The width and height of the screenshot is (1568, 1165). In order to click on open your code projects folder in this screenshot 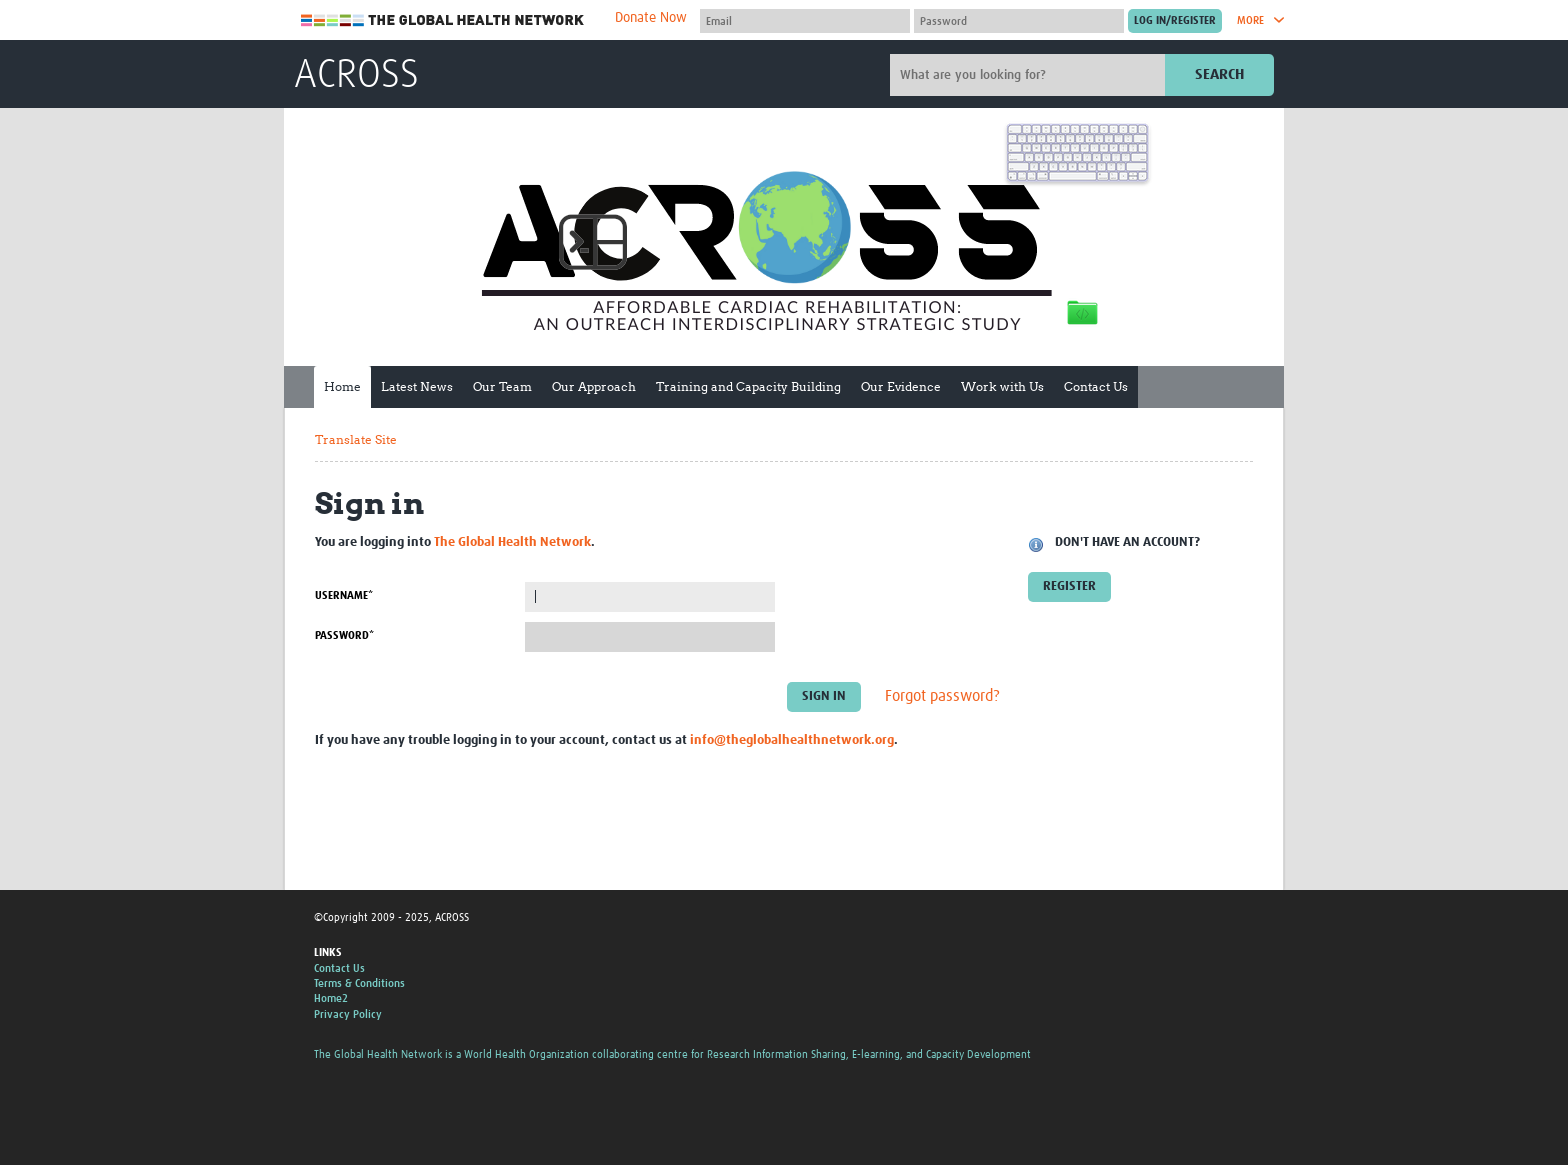, I will do `click(1082, 312)`.